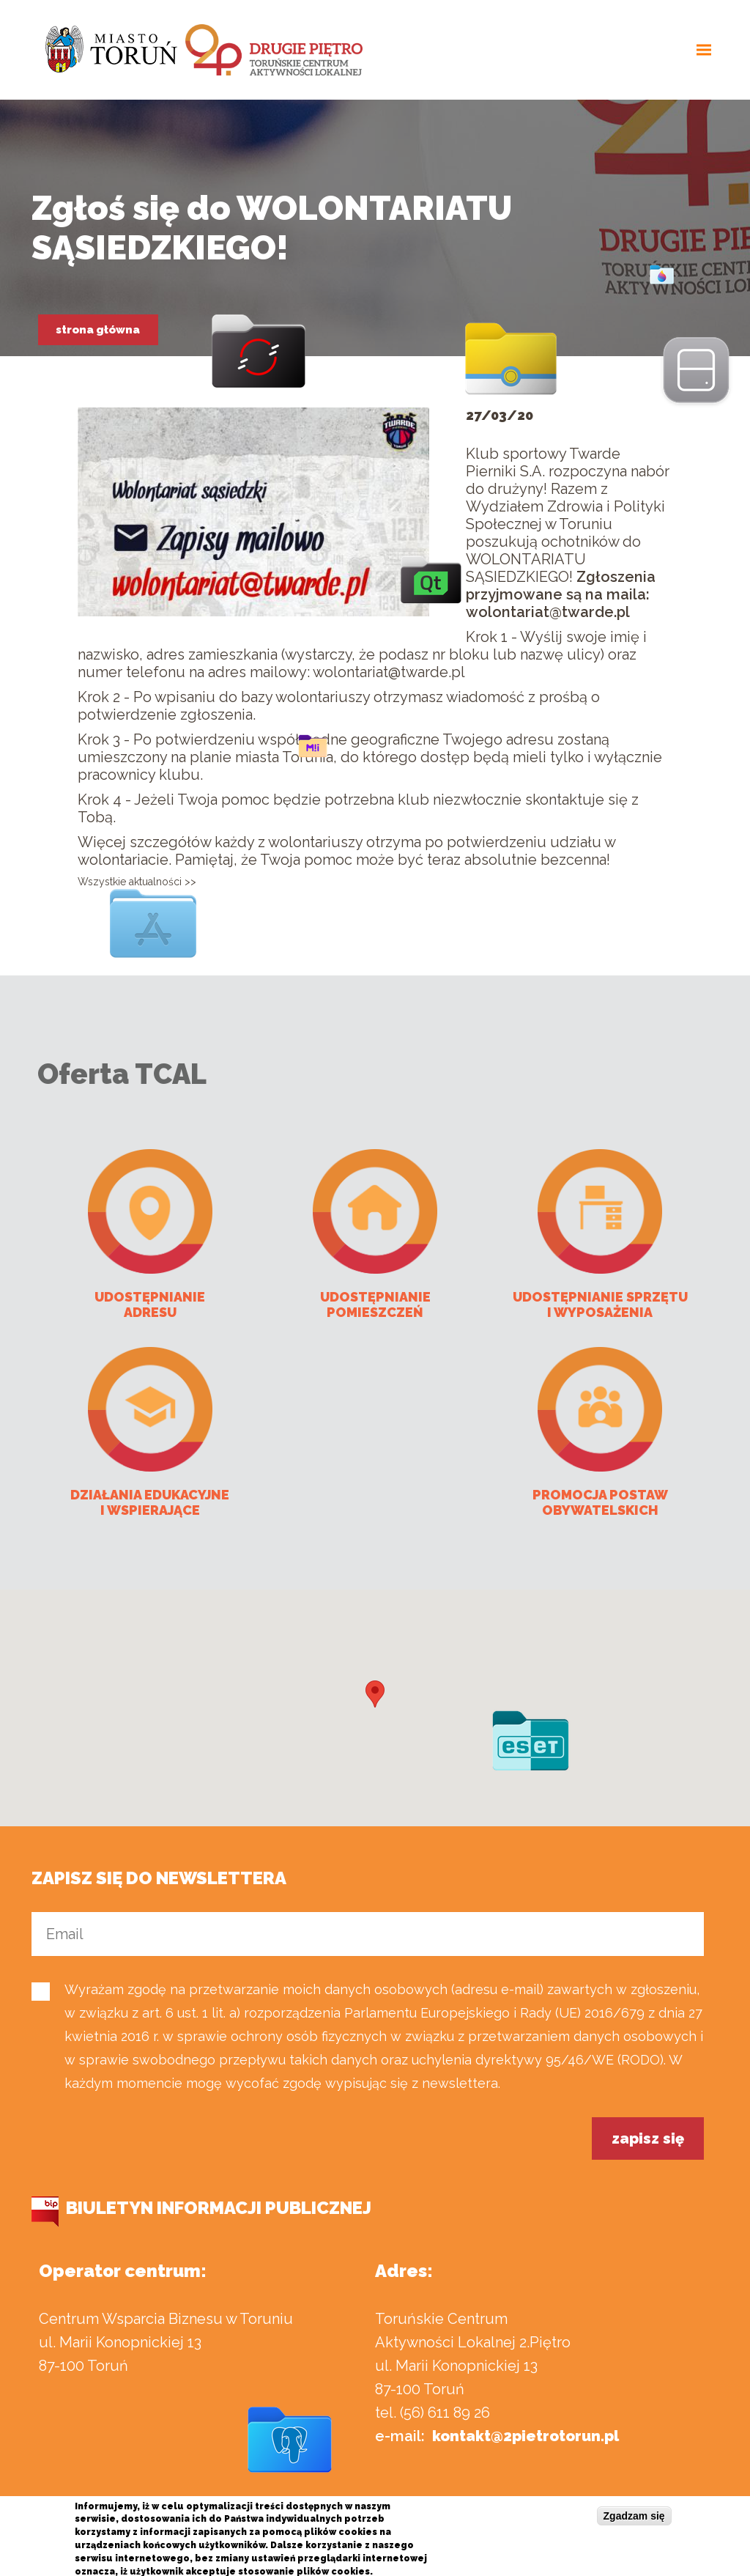 Image resolution: width=750 pixels, height=2576 pixels. What do you see at coordinates (313, 747) in the screenshot?
I see `open wondershare filmii video projects folder` at bounding box center [313, 747].